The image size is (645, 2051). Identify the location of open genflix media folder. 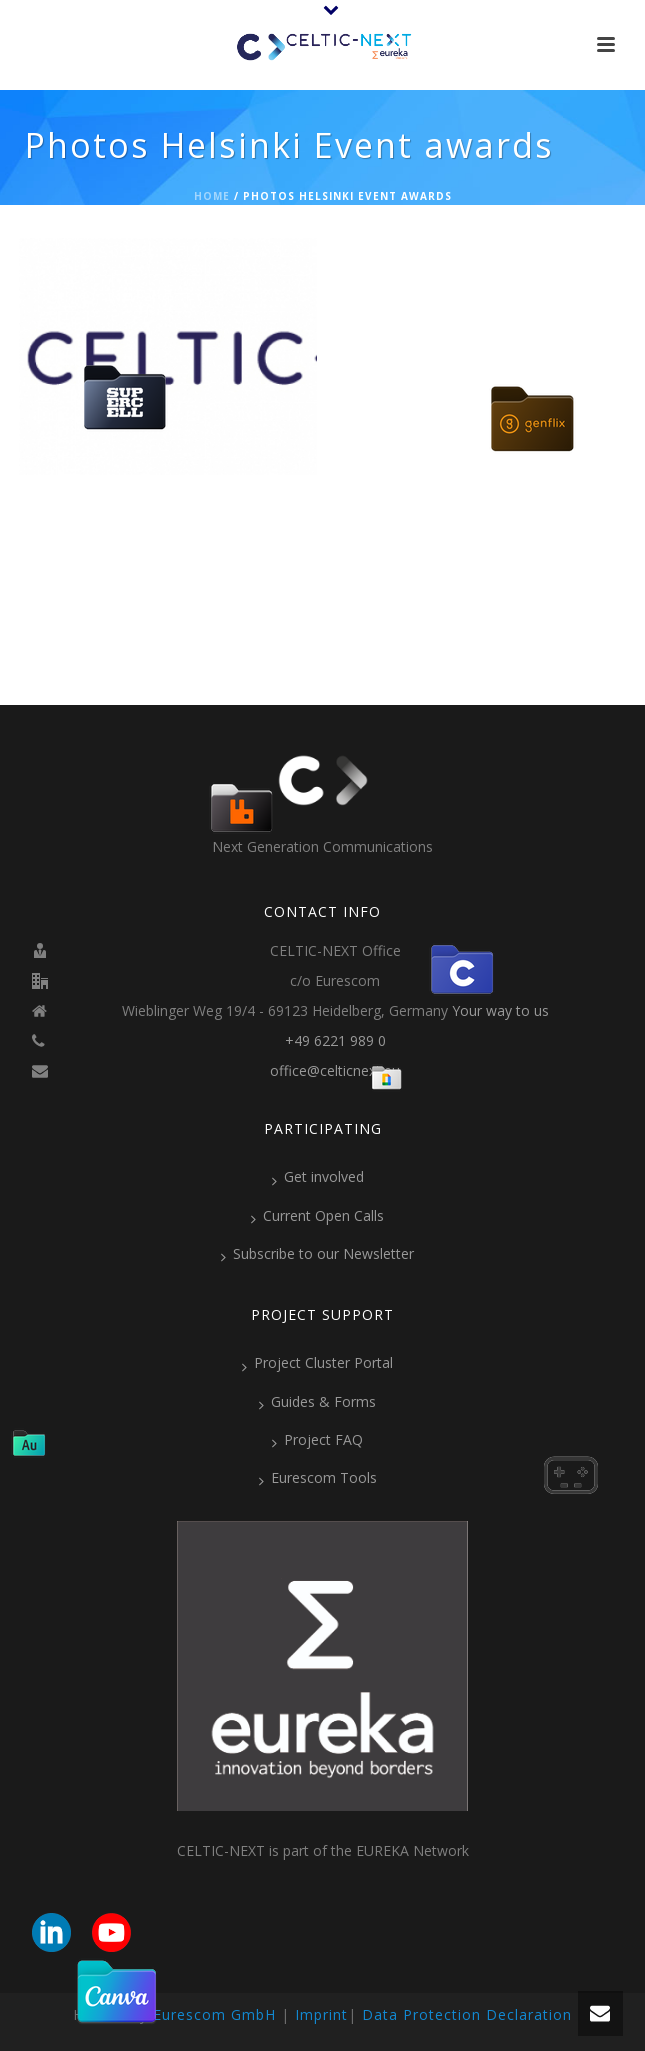
(532, 421).